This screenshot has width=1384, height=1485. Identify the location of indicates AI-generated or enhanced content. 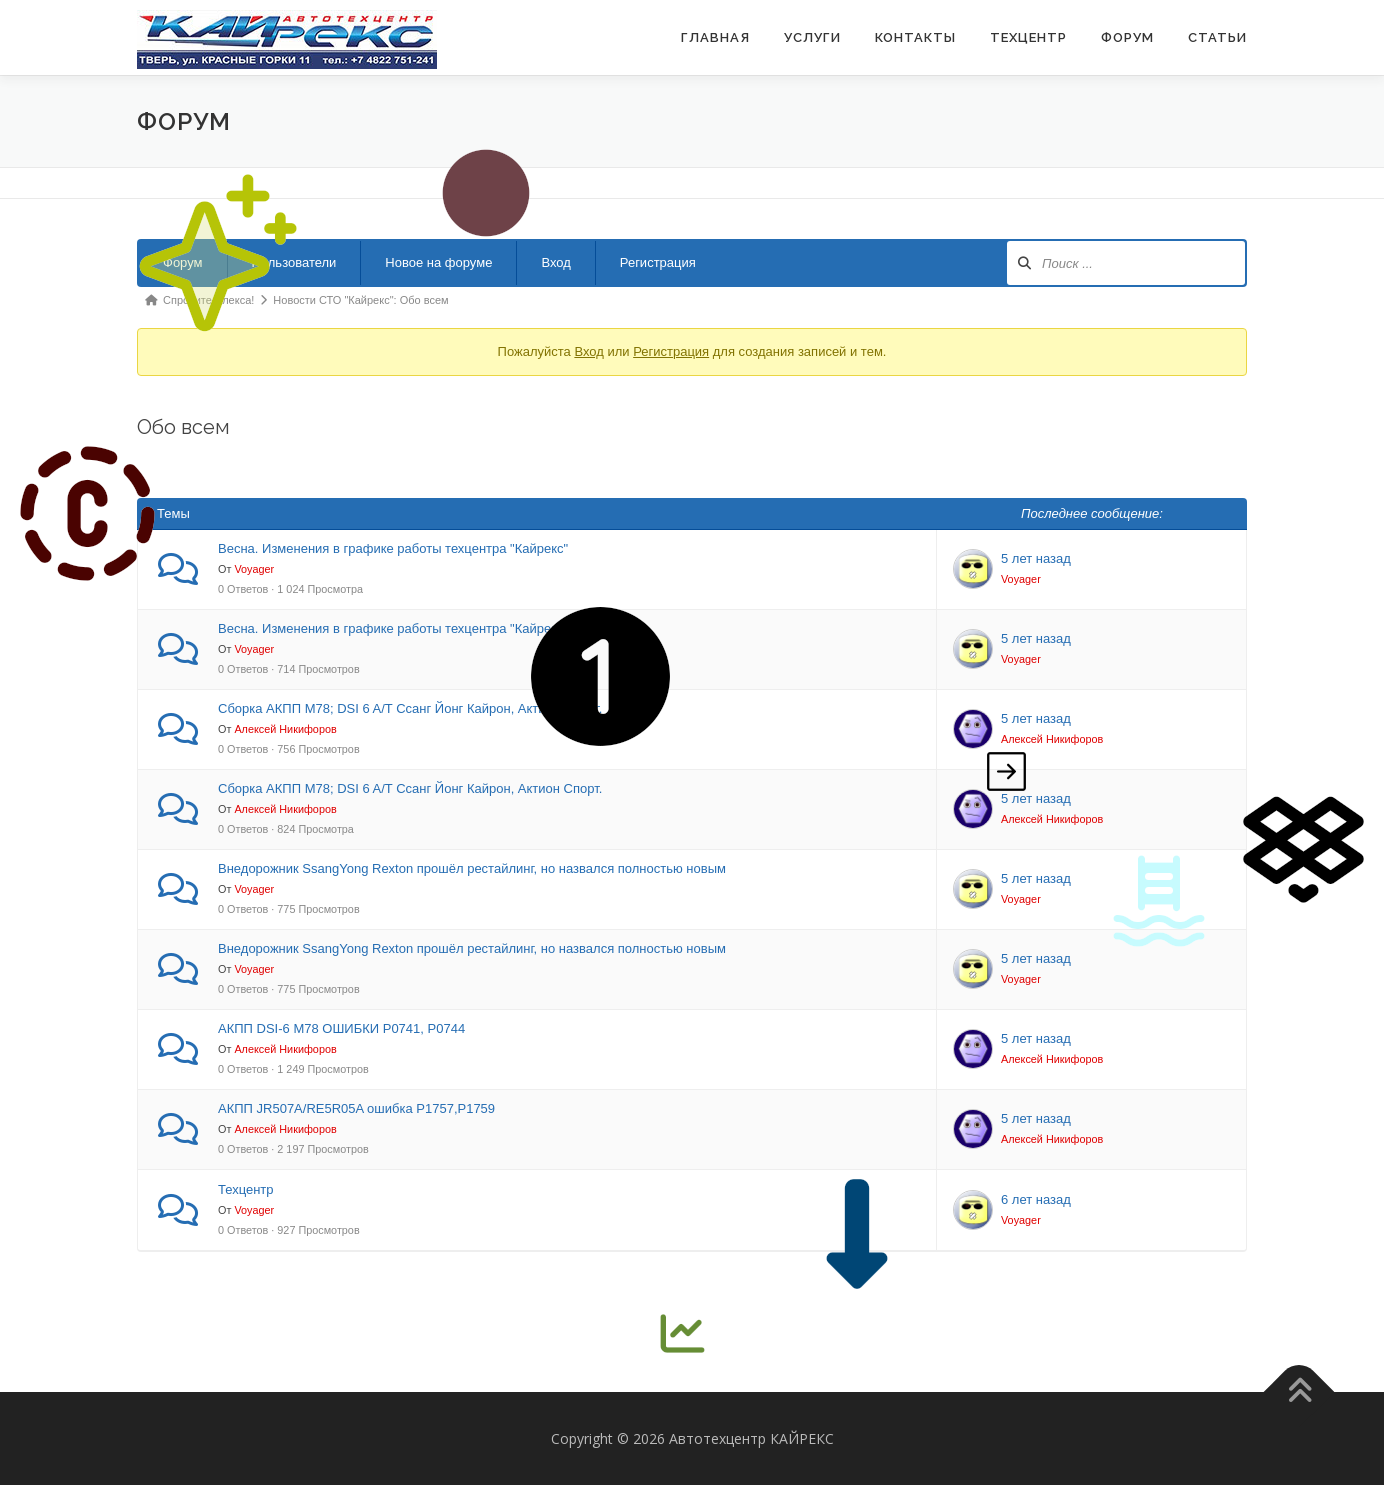
(215, 255).